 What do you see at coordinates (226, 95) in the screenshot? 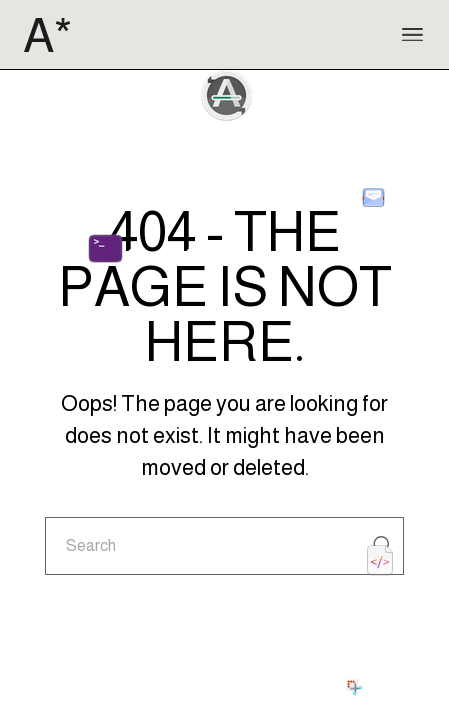
I see `open system software update application` at bounding box center [226, 95].